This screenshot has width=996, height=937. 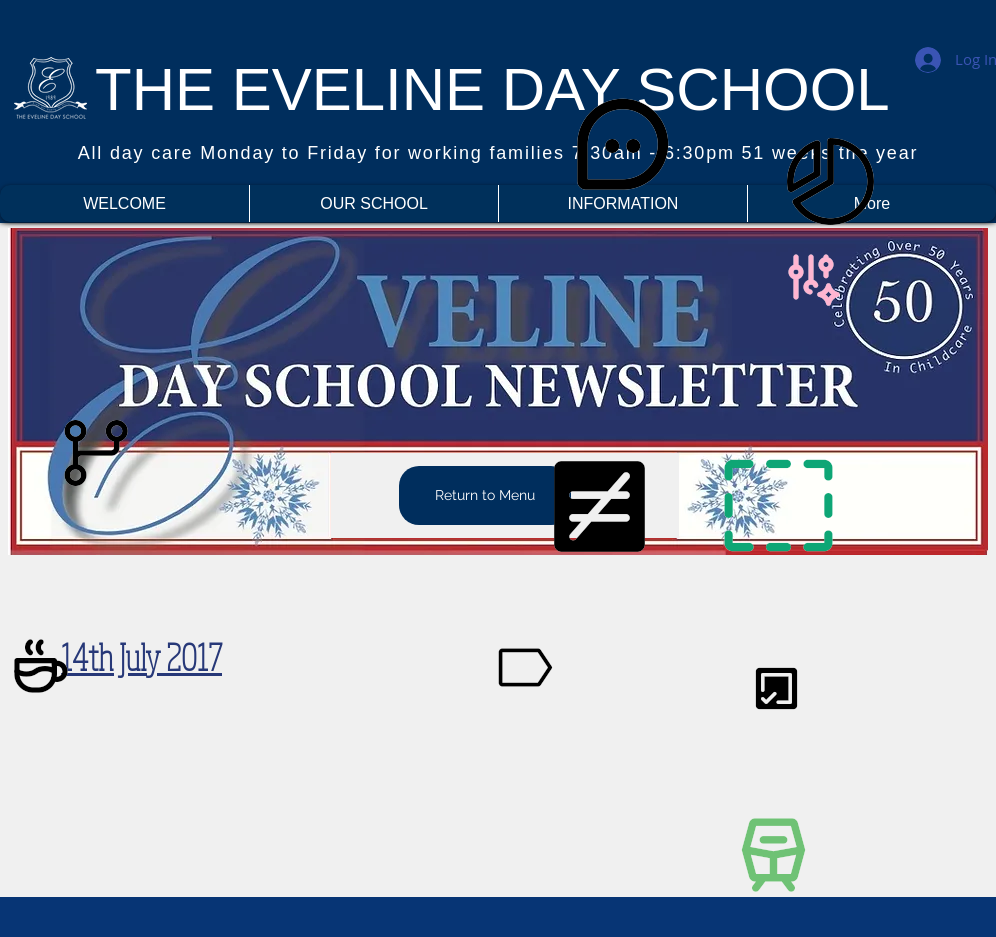 I want to click on open chat or messaging, so click(x=621, y=146).